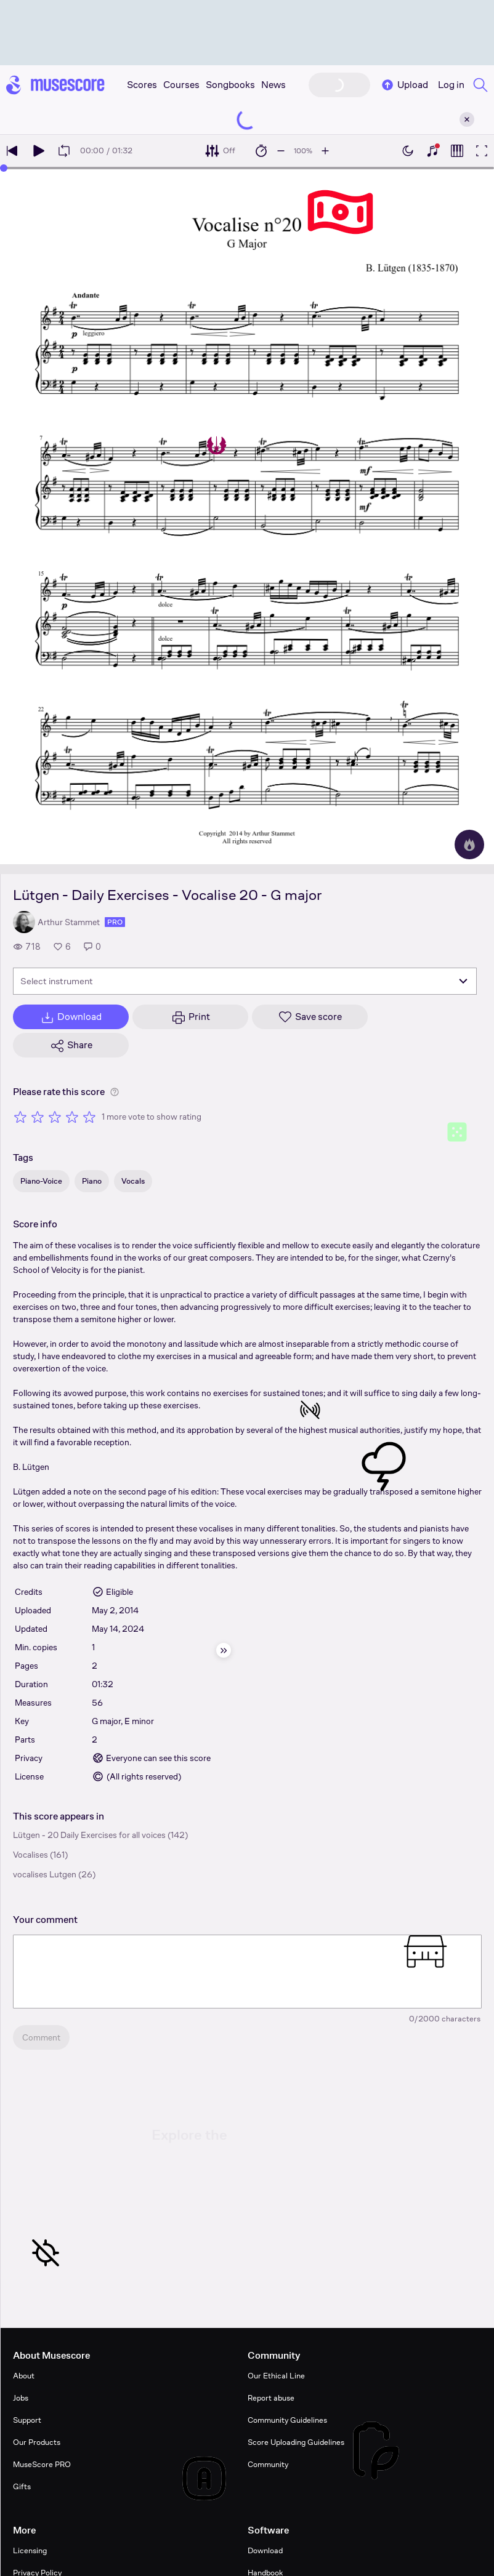  What do you see at coordinates (425, 1952) in the screenshot?
I see `select off-road or adventure vehicle type` at bounding box center [425, 1952].